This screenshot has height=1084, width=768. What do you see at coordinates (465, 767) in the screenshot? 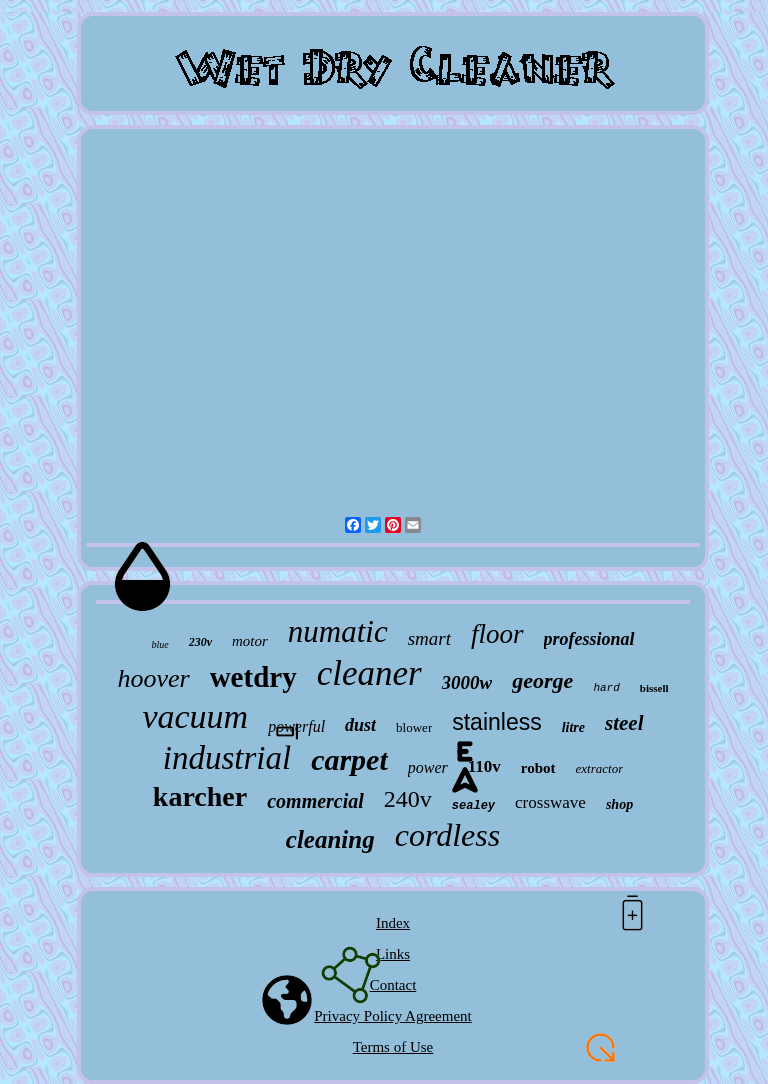
I see `navigate east direction` at bounding box center [465, 767].